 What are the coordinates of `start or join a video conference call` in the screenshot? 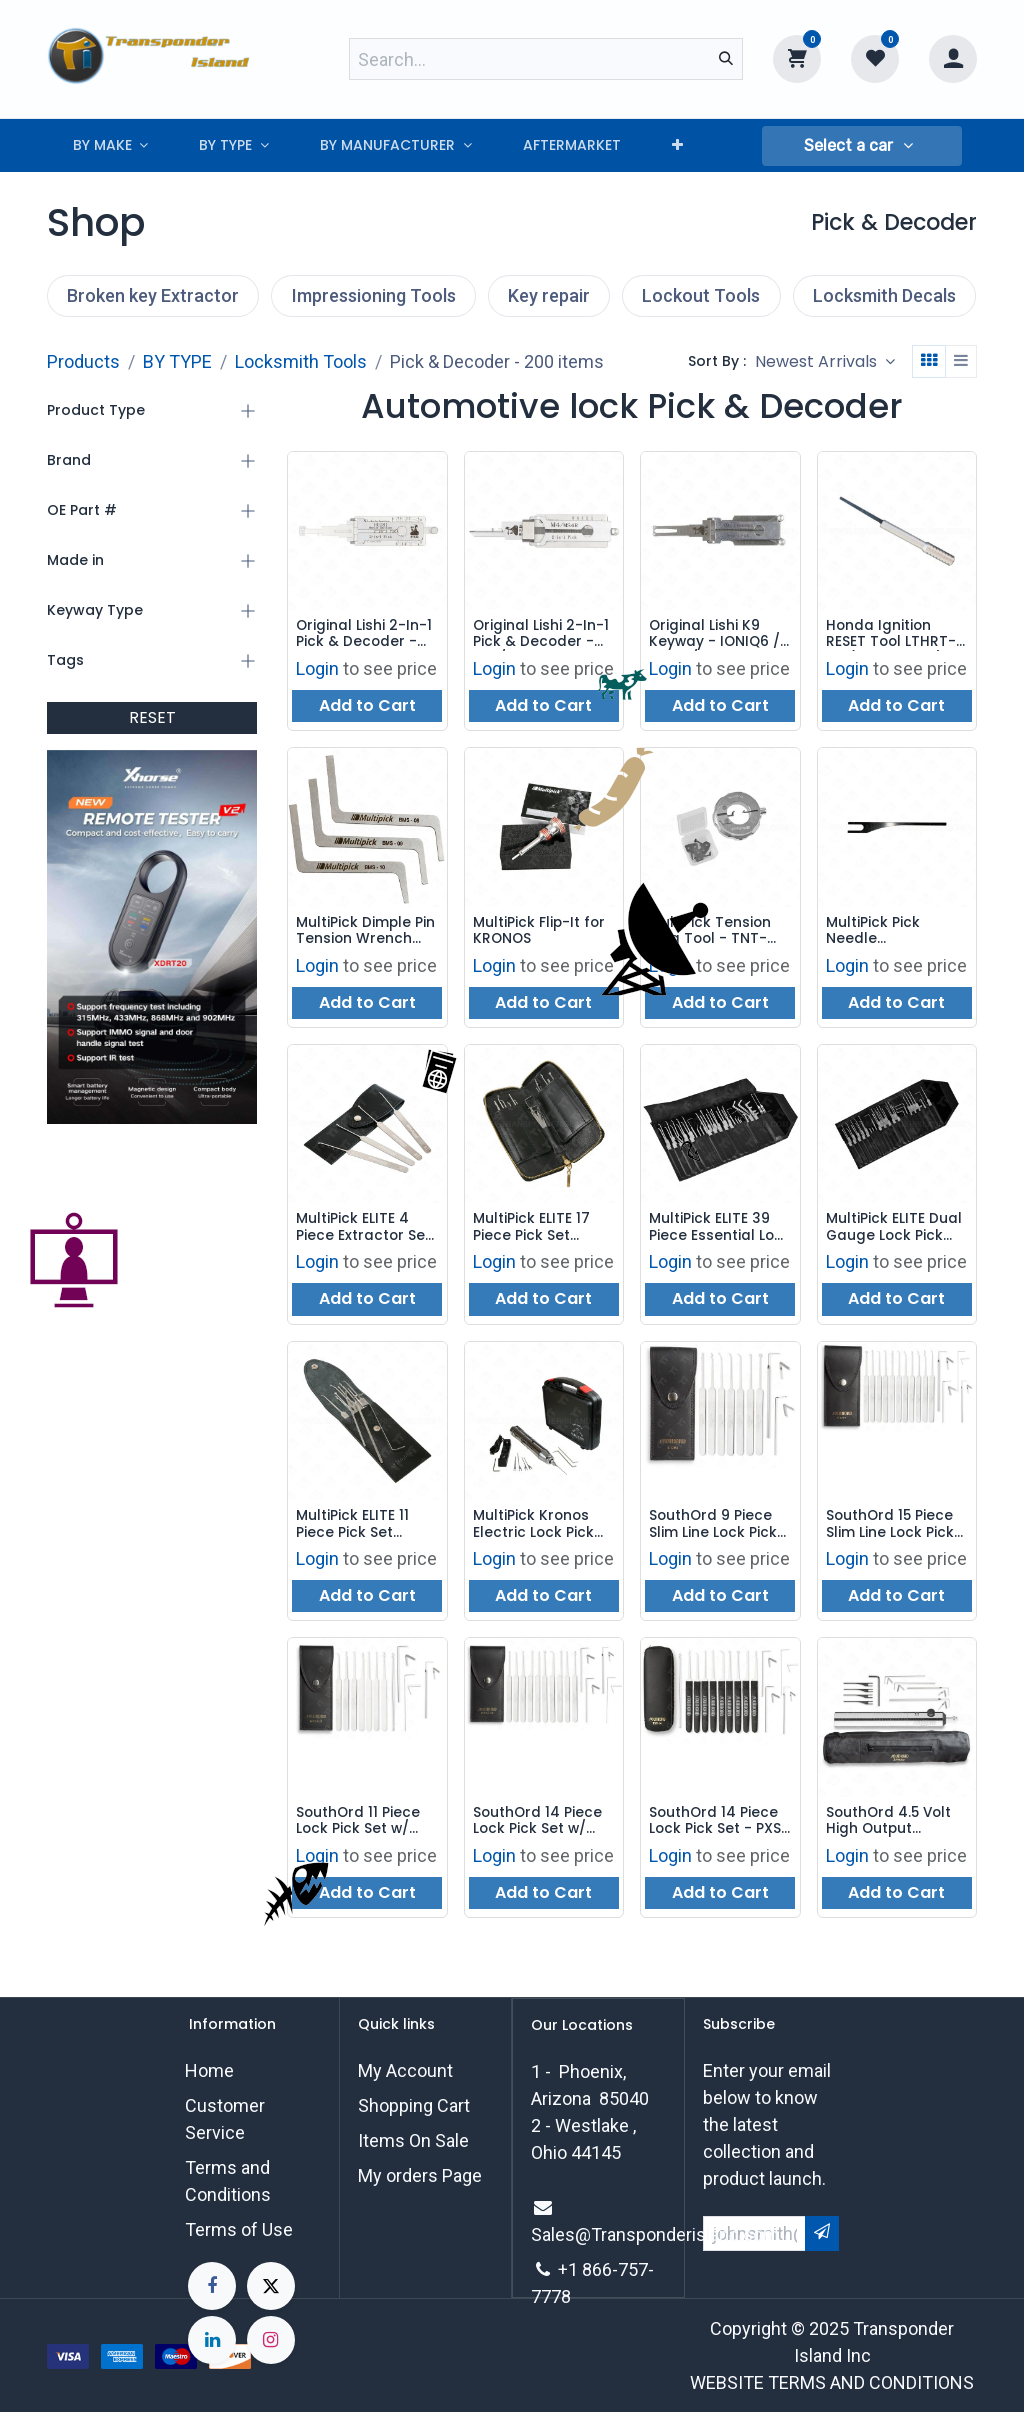 It's located at (74, 1260).